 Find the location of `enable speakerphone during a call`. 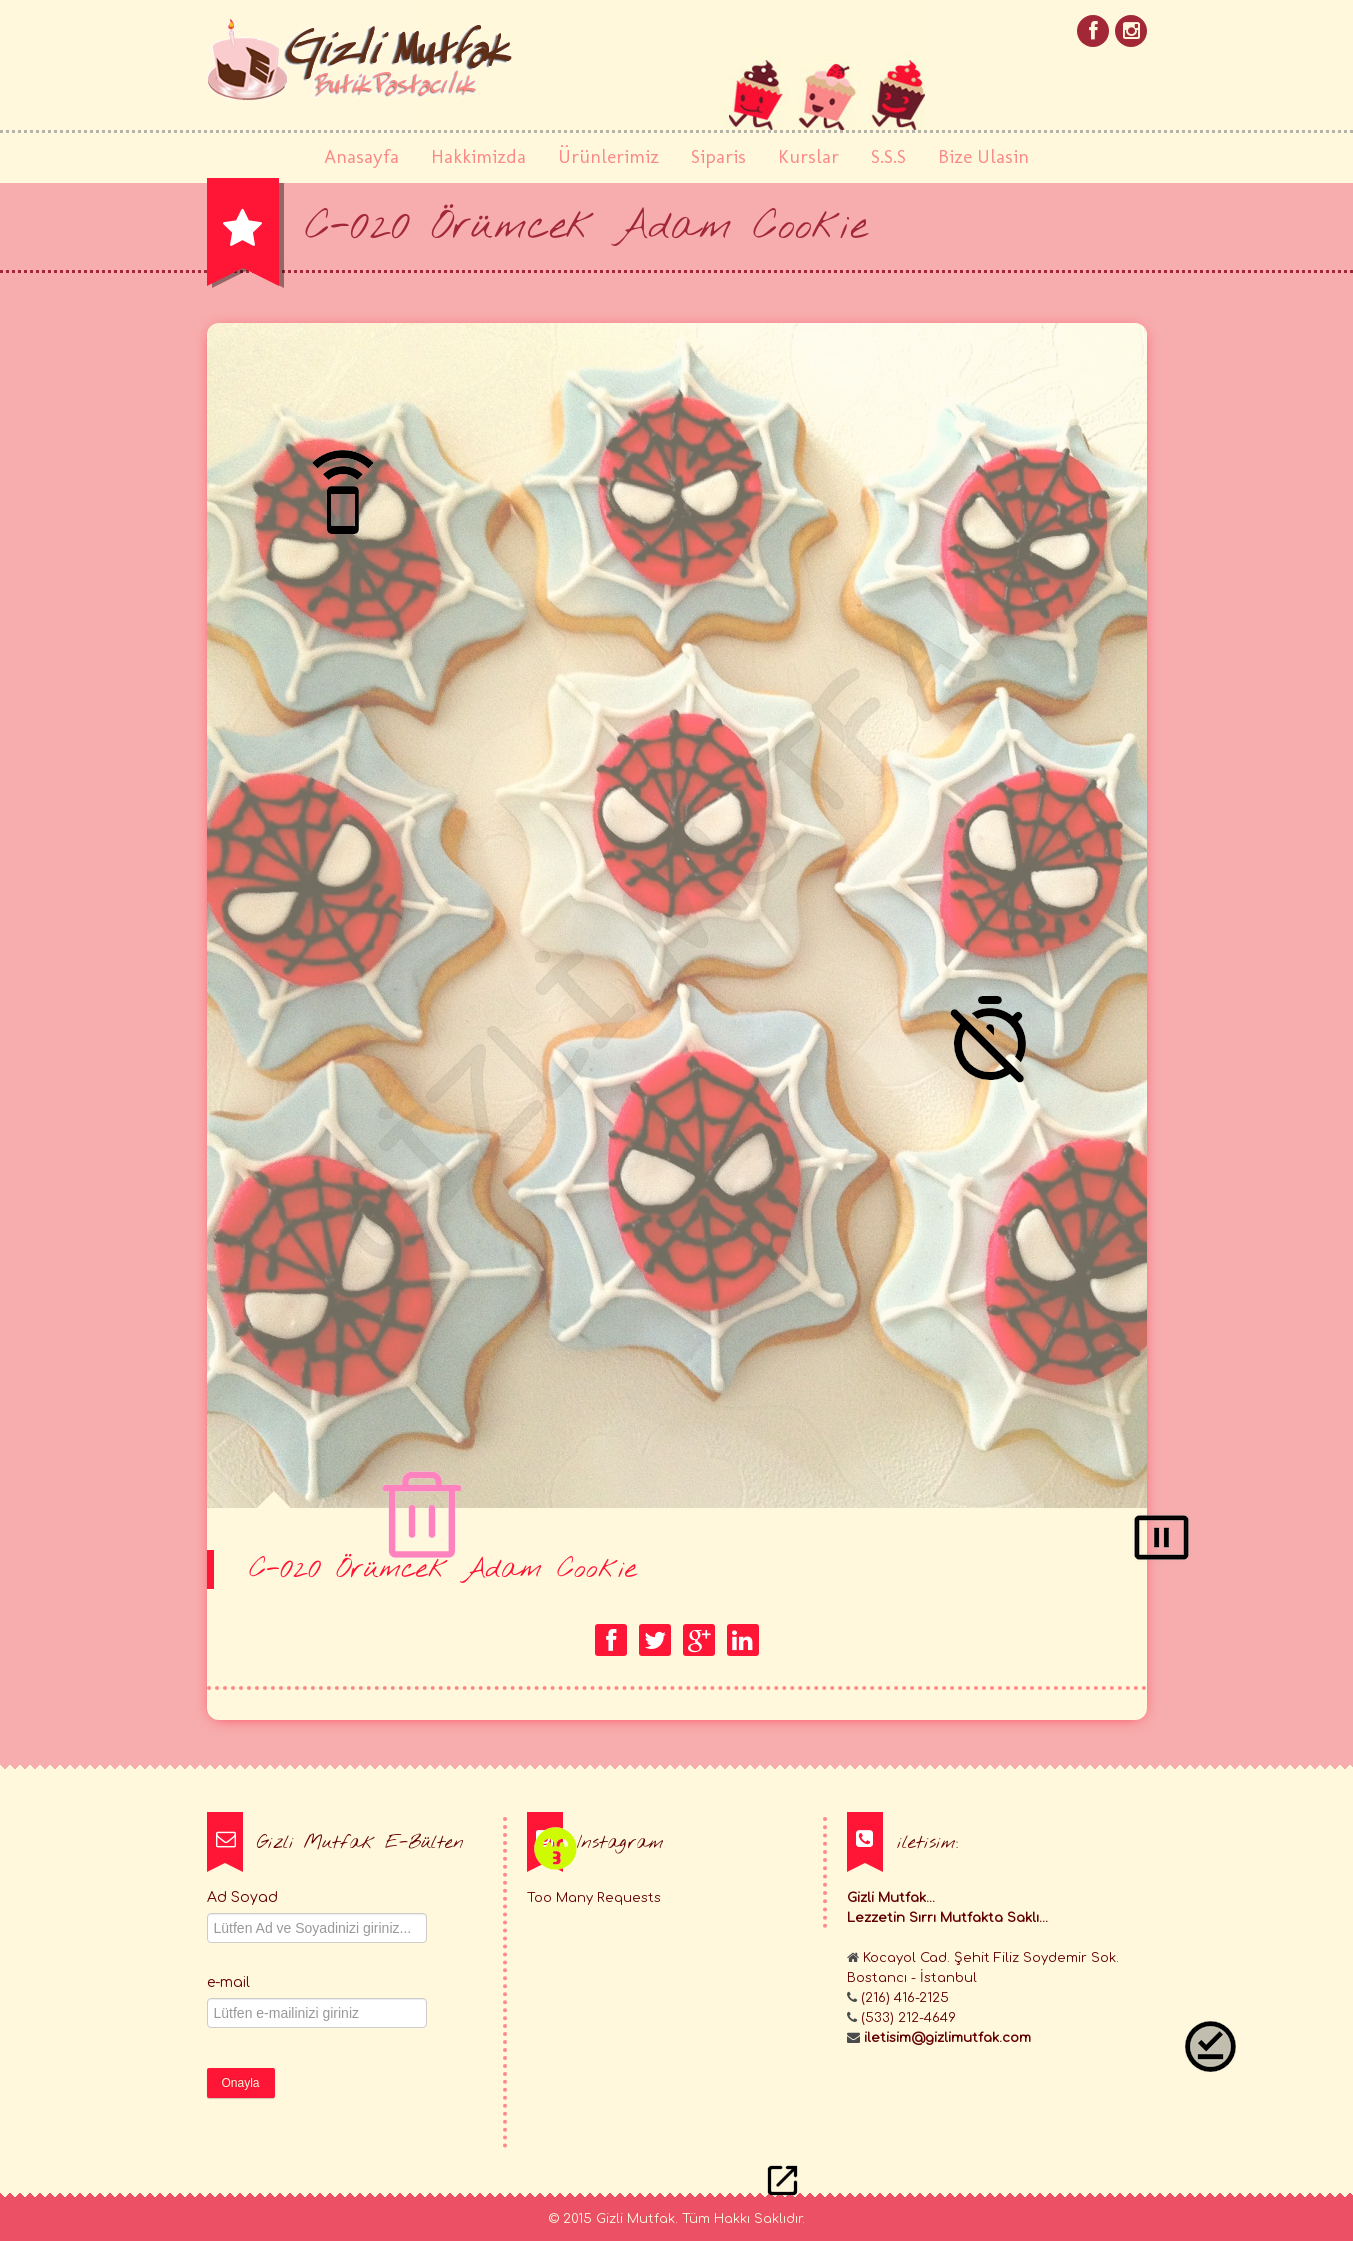

enable speakerphone during a call is located at coordinates (343, 494).